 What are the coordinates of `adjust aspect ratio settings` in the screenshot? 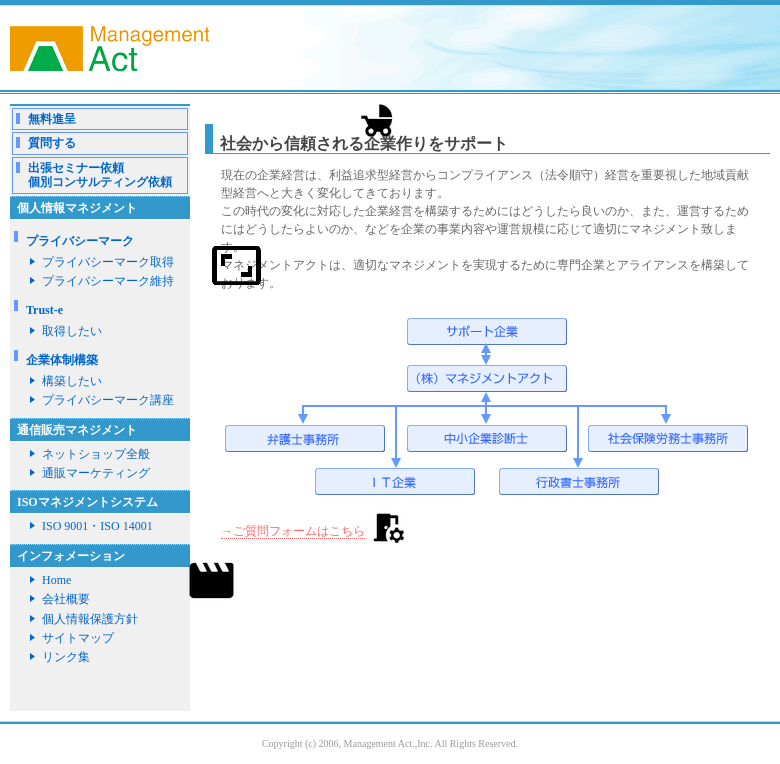 It's located at (236, 265).